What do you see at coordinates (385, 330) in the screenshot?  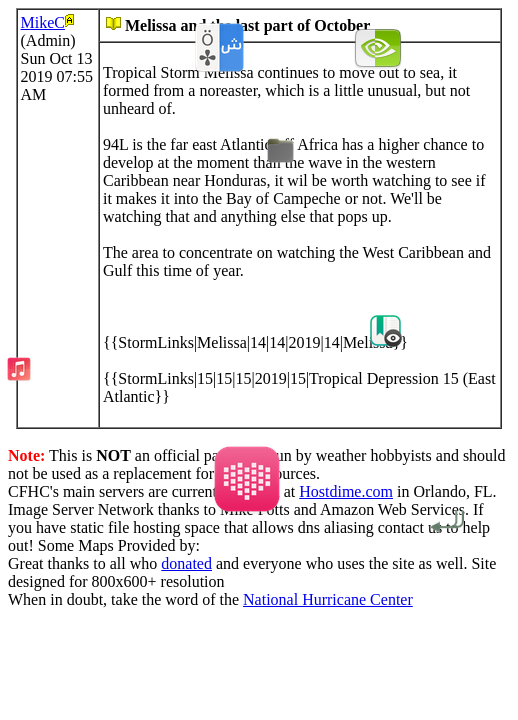 I see `open calibre e-book viewer` at bounding box center [385, 330].